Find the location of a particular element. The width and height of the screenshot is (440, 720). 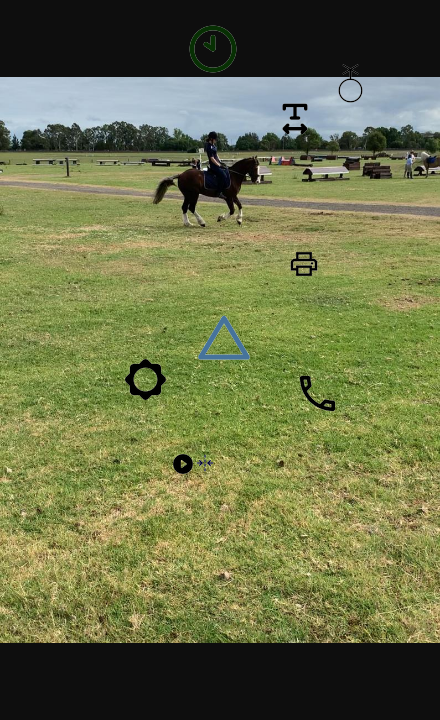

make a phone call is located at coordinates (317, 393).